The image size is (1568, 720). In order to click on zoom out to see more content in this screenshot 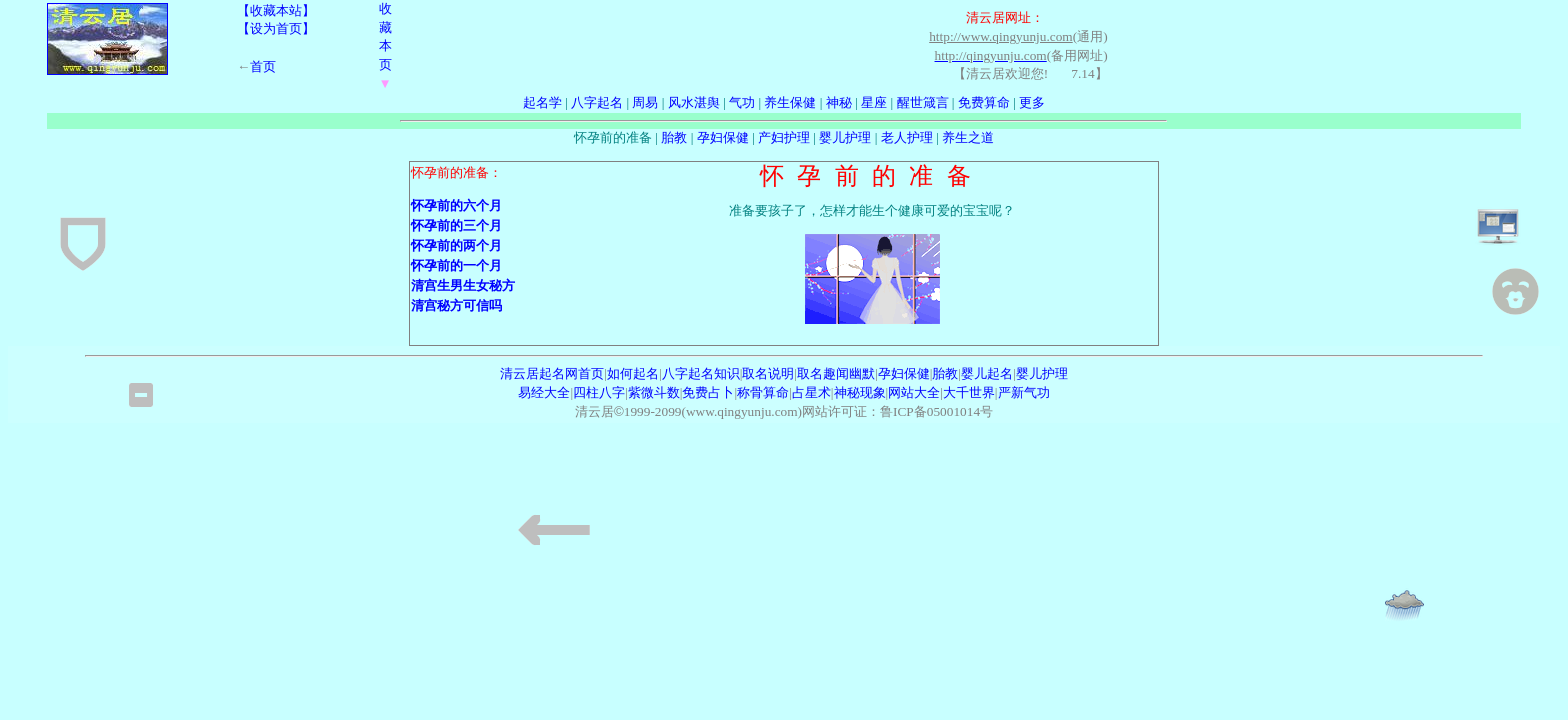, I will do `click(141, 395)`.